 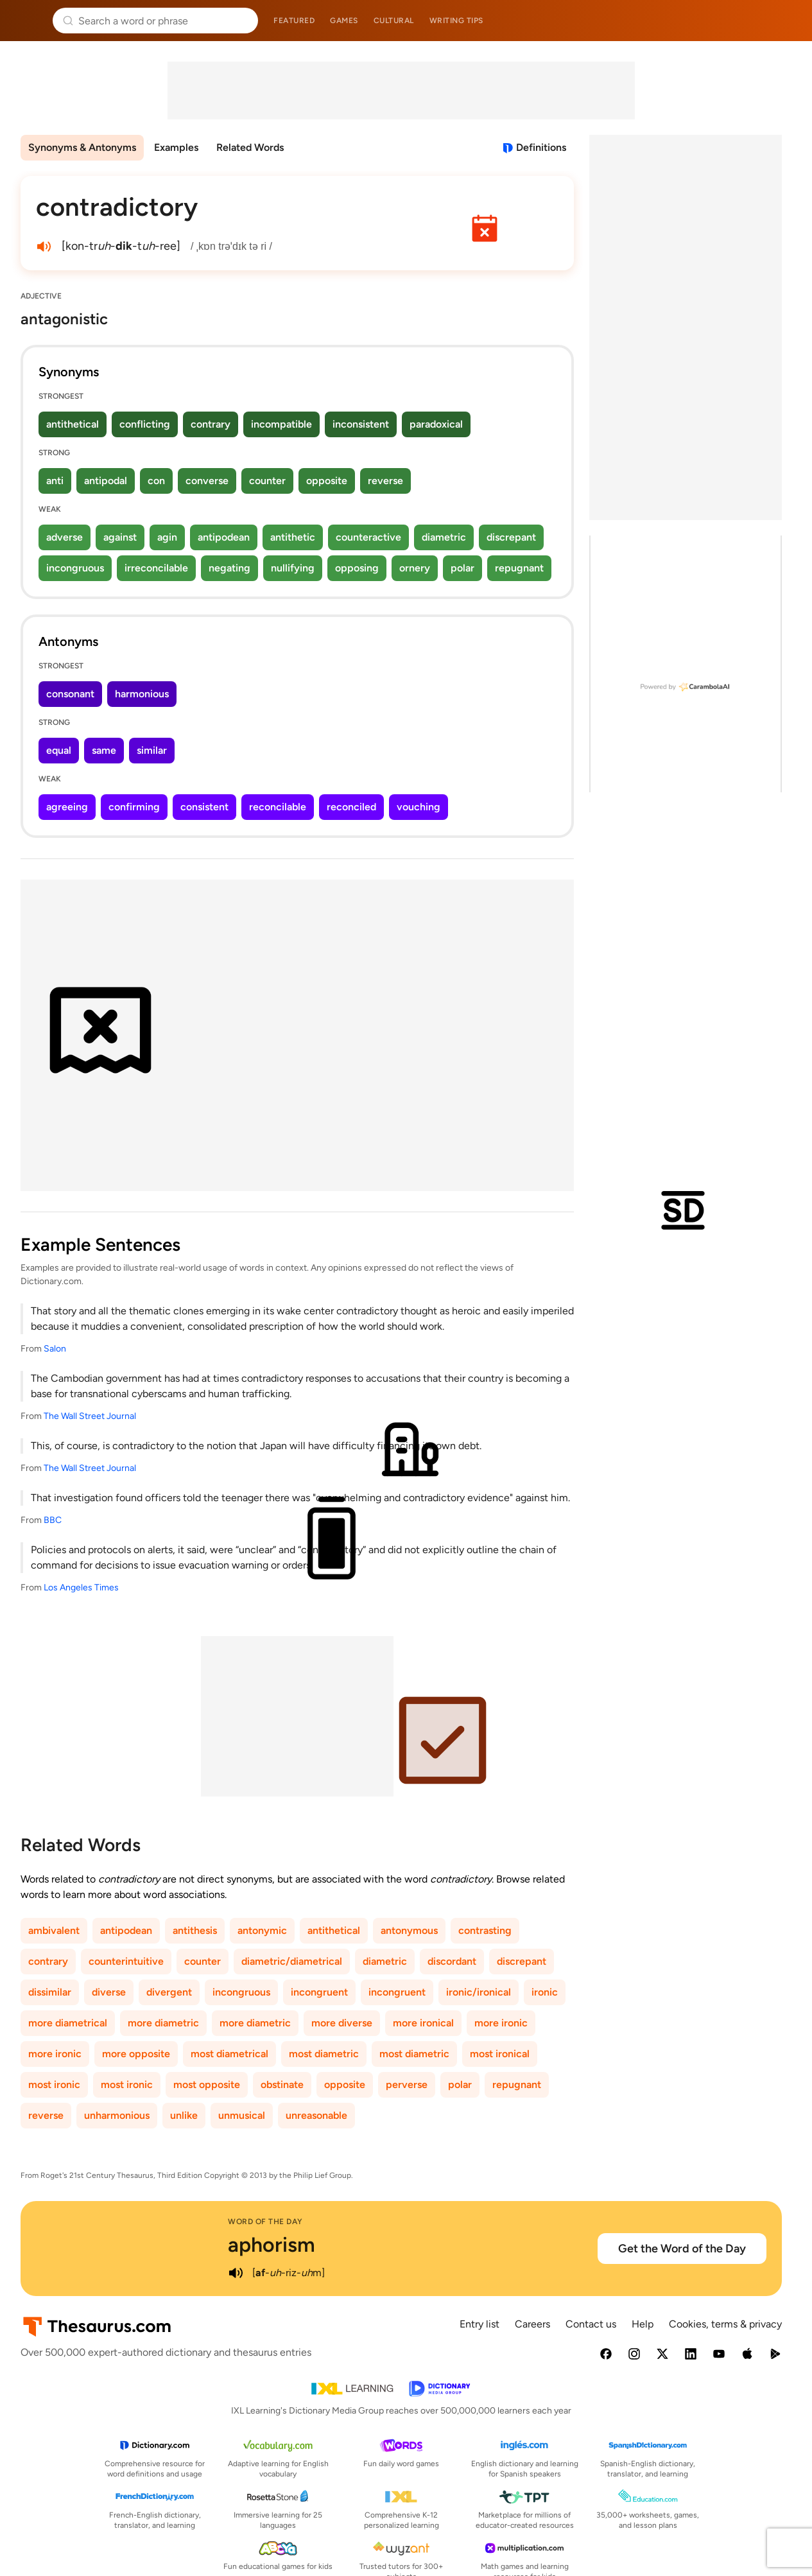 I want to click on cancel or delete a scheduled event, so click(x=485, y=229).